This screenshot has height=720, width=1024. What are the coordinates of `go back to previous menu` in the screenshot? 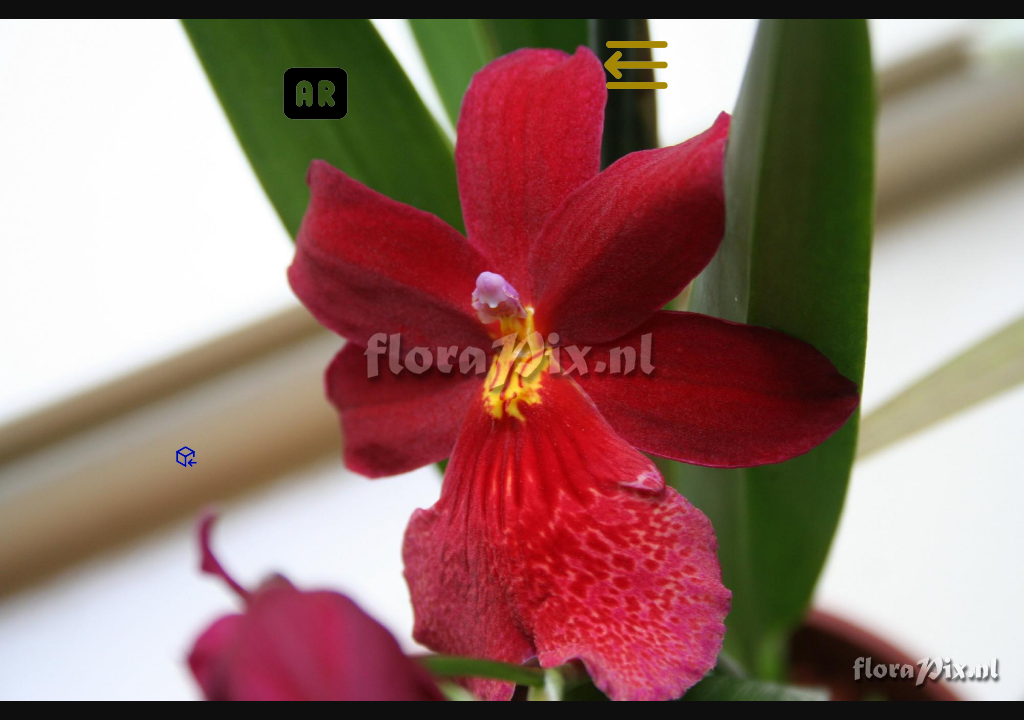 It's located at (637, 65).